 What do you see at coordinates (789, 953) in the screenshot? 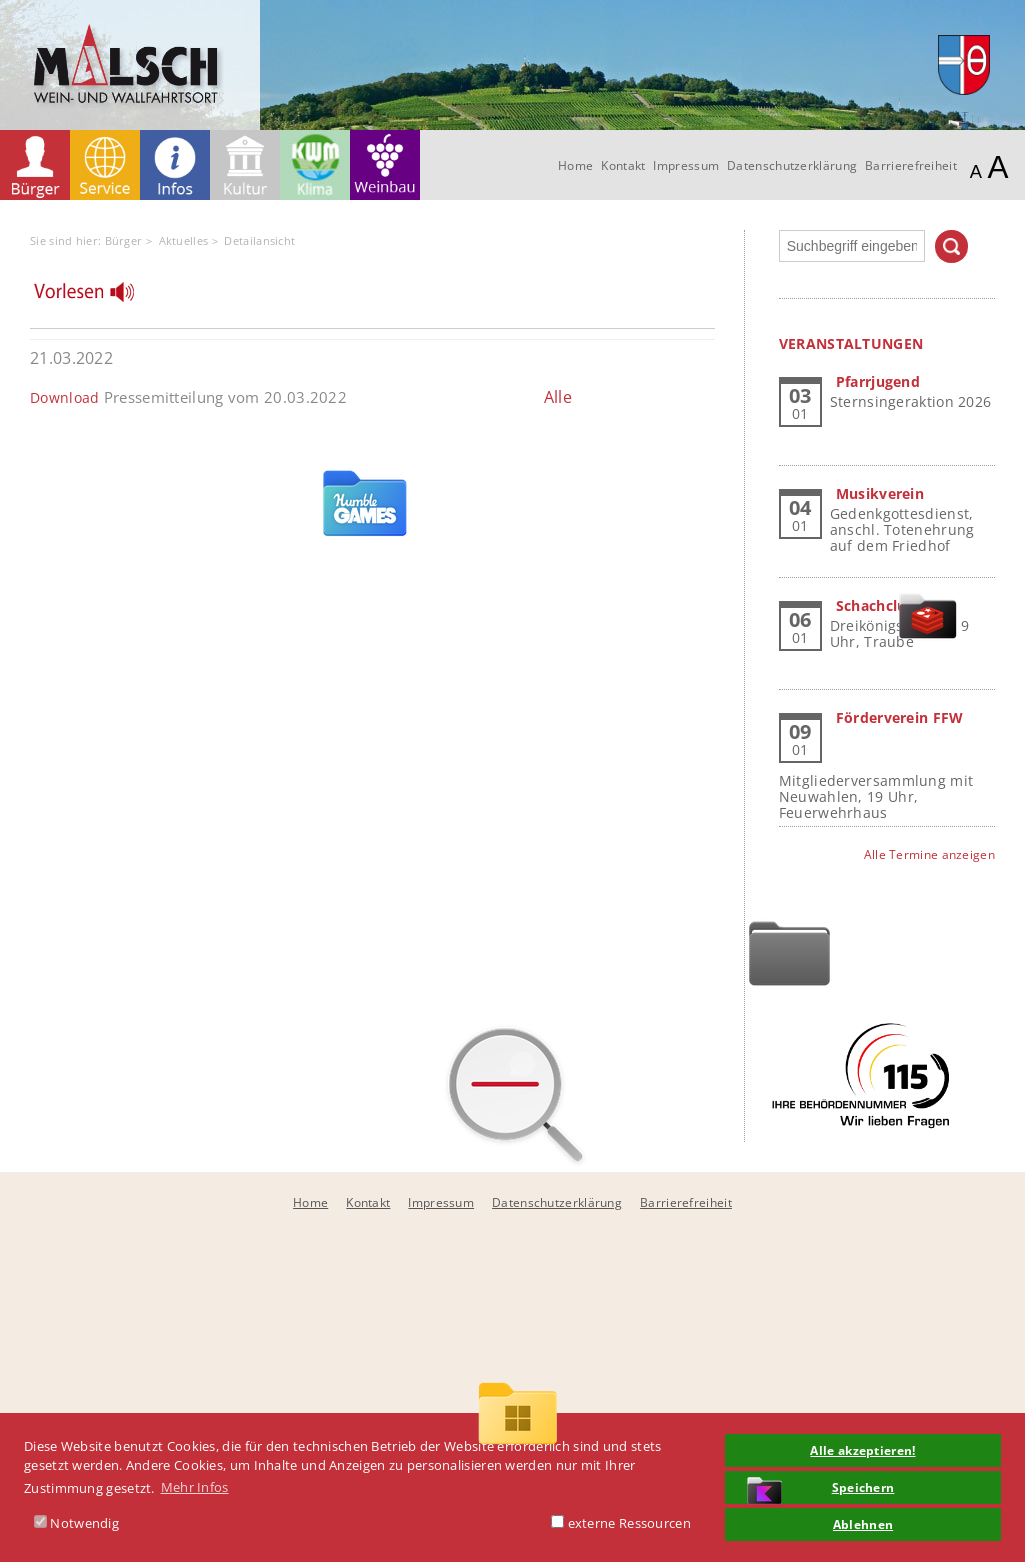
I see `open folder to view contents` at bounding box center [789, 953].